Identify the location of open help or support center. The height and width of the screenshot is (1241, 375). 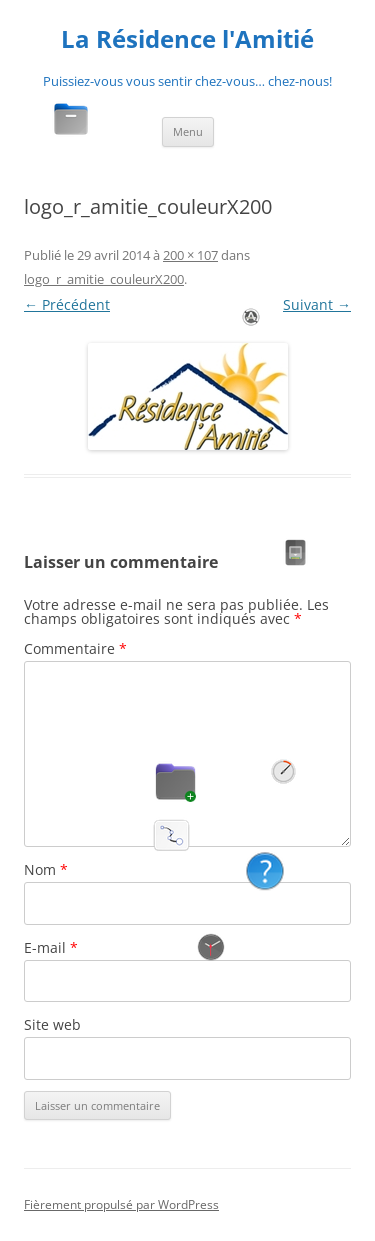
(265, 871).